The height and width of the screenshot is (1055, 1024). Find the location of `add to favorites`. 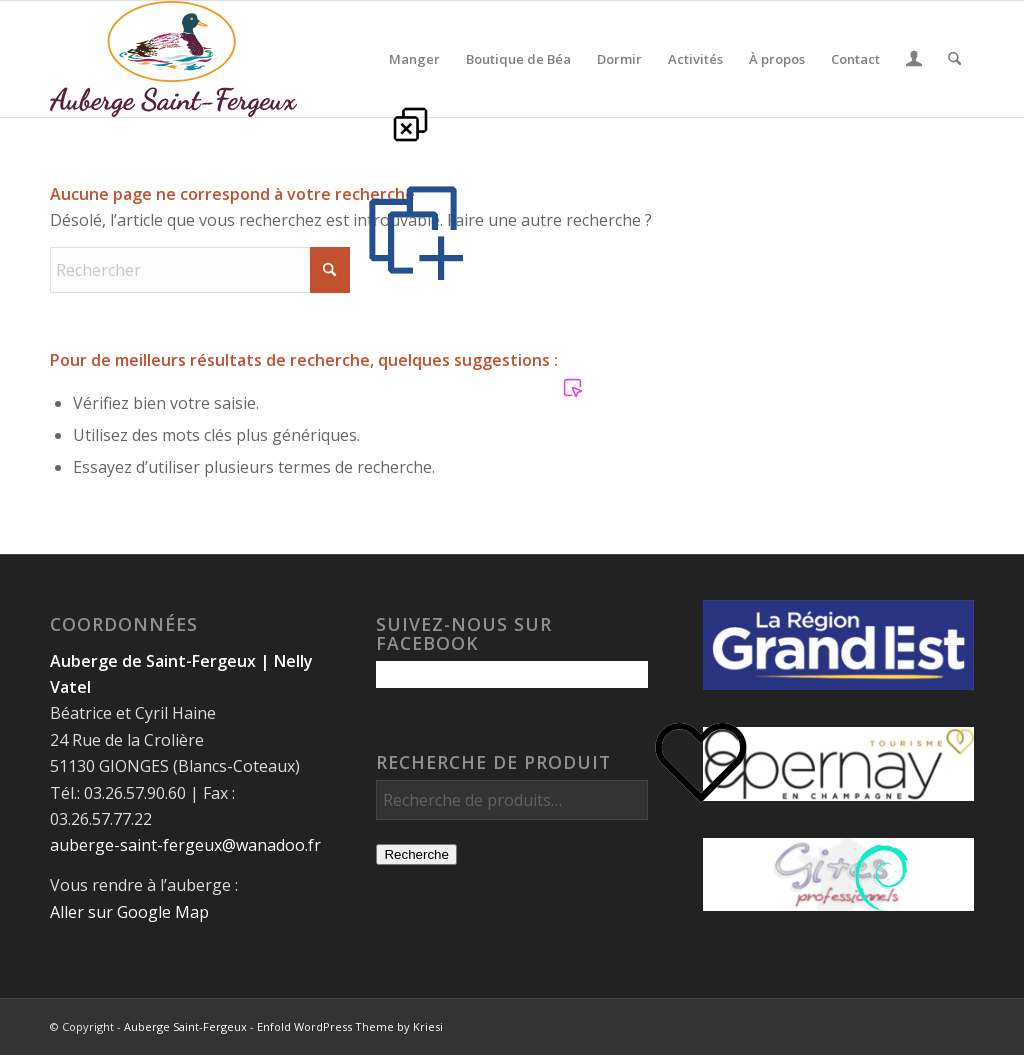

add to favorites is located at coordinates (701, 762).